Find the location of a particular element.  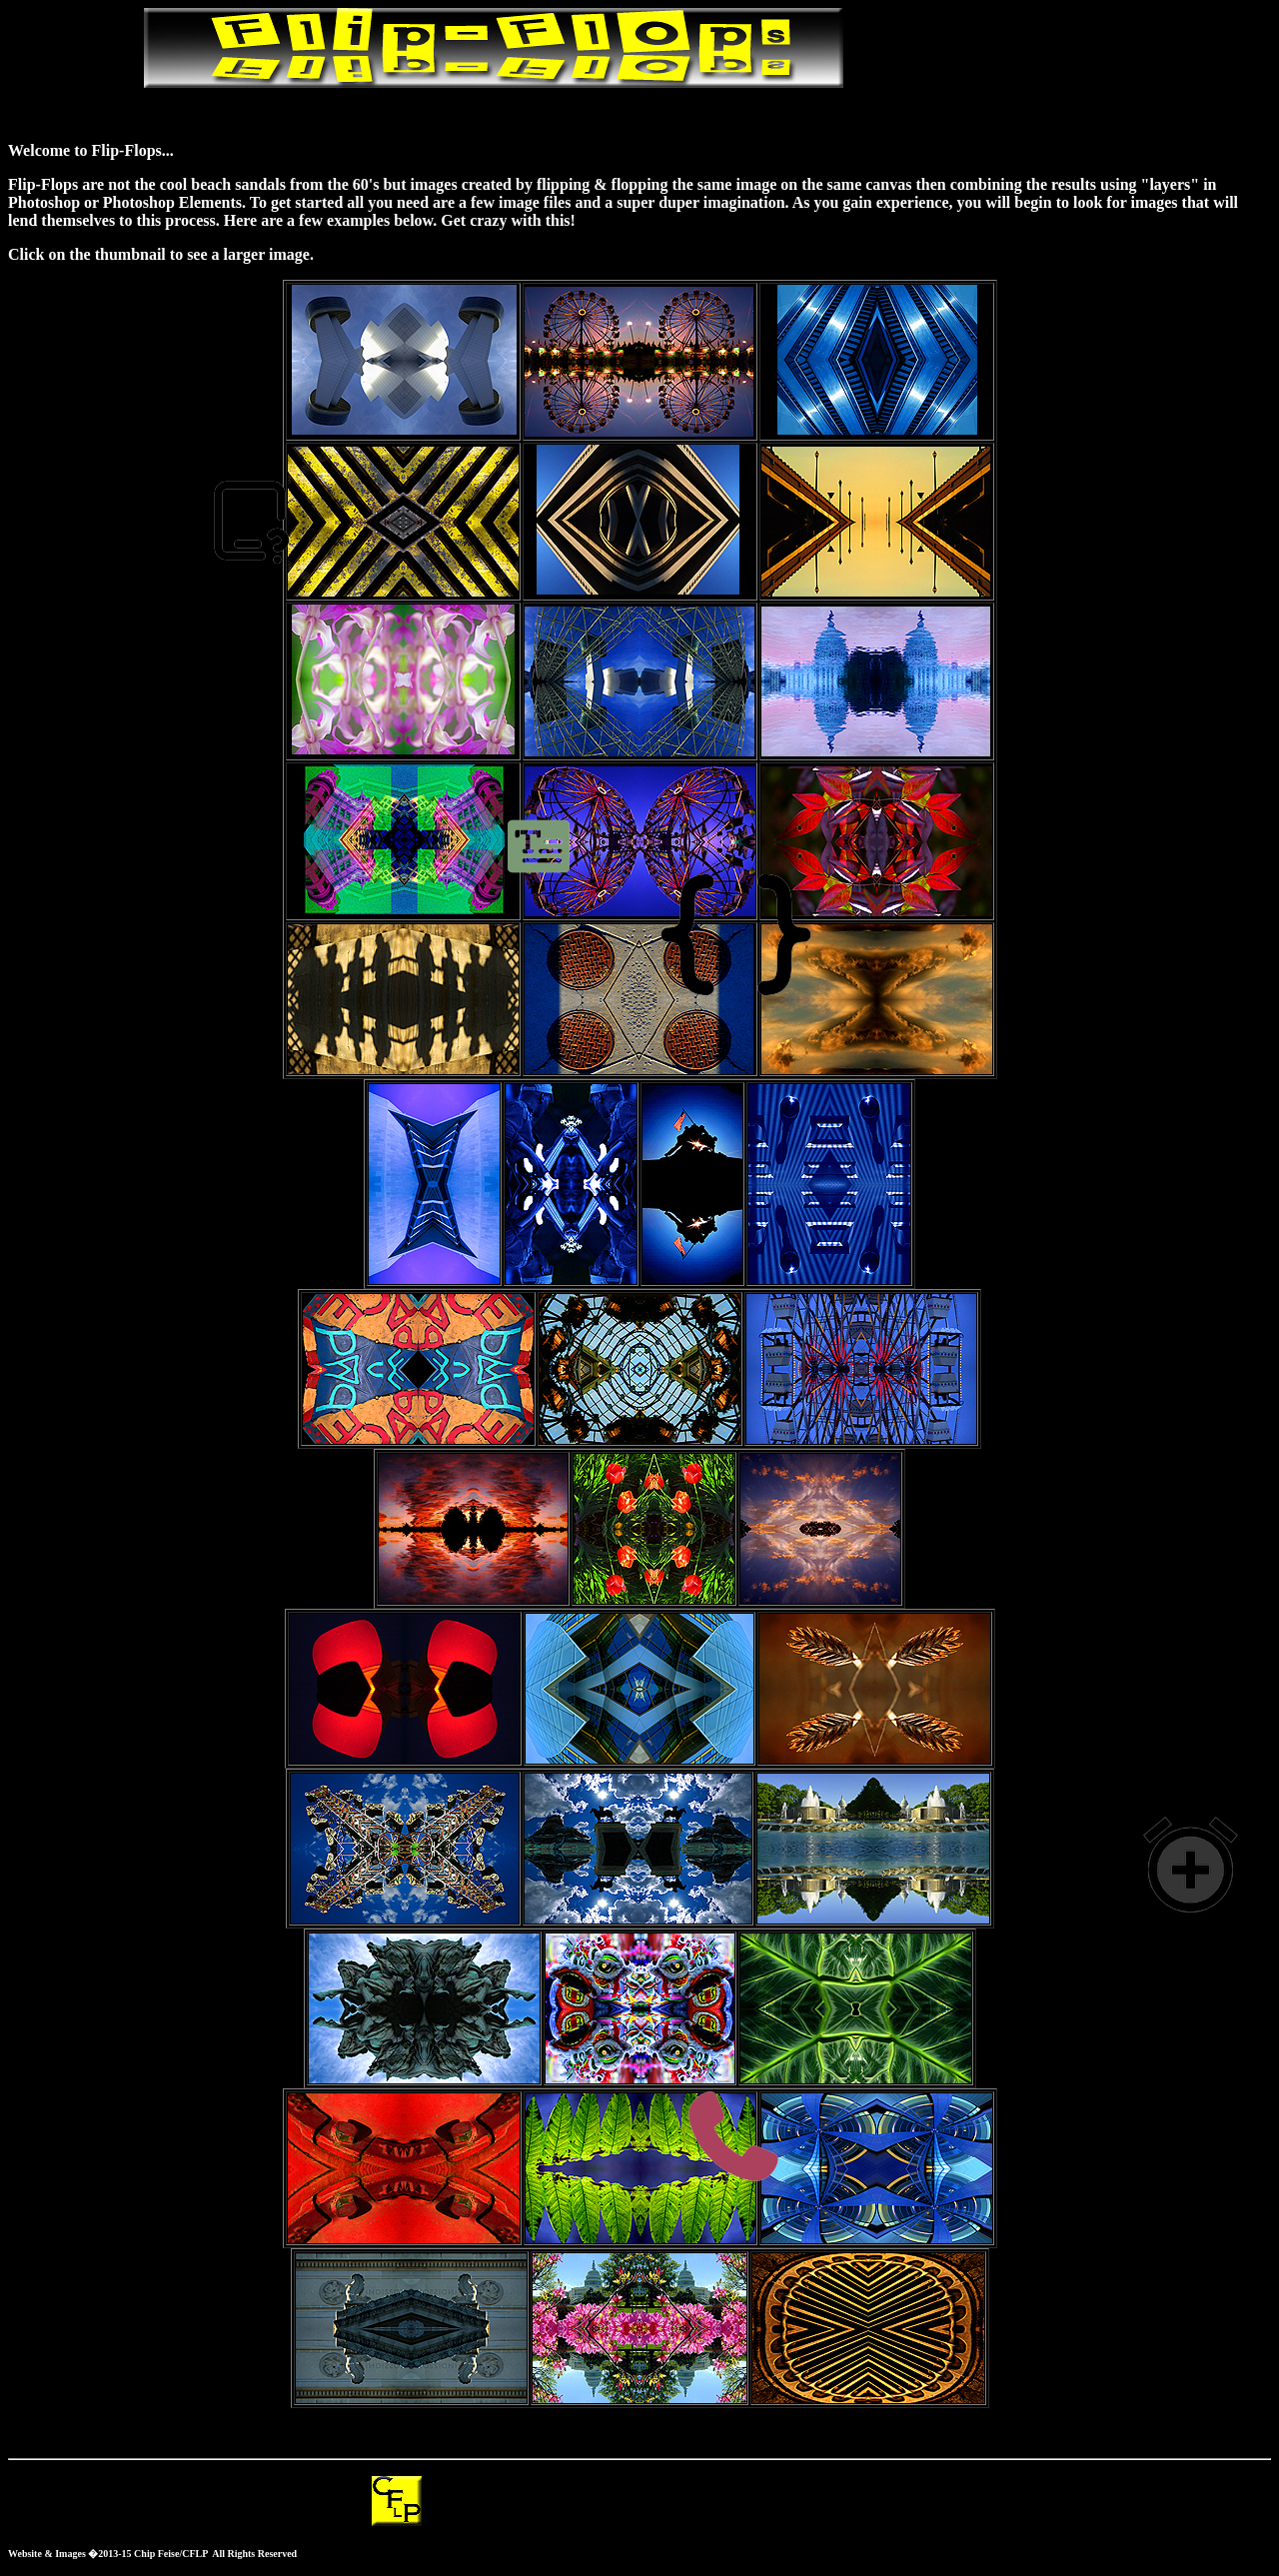

iPad help or troubleshooting is located at coordinates (250, 521).